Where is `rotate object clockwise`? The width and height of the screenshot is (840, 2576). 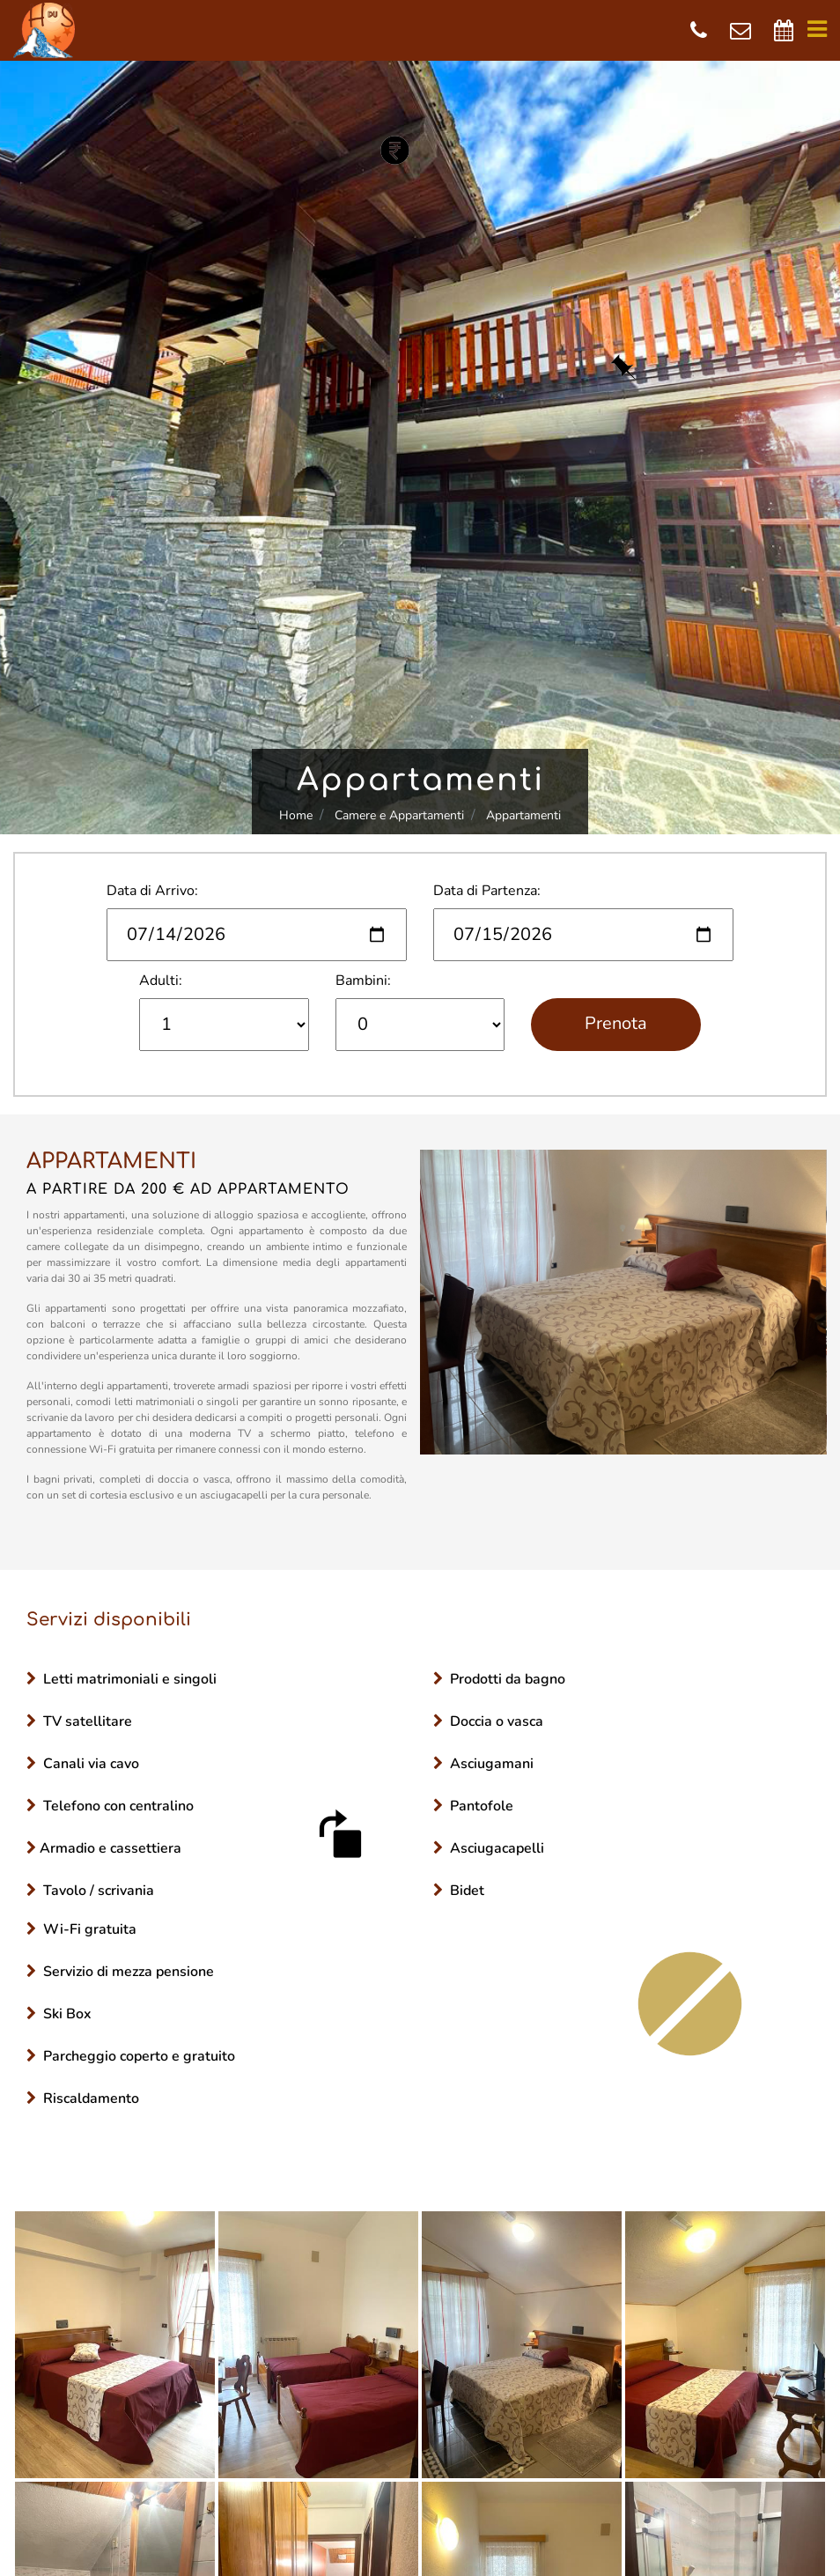 rotate object clockwise is located at coordinates (340, 1834).